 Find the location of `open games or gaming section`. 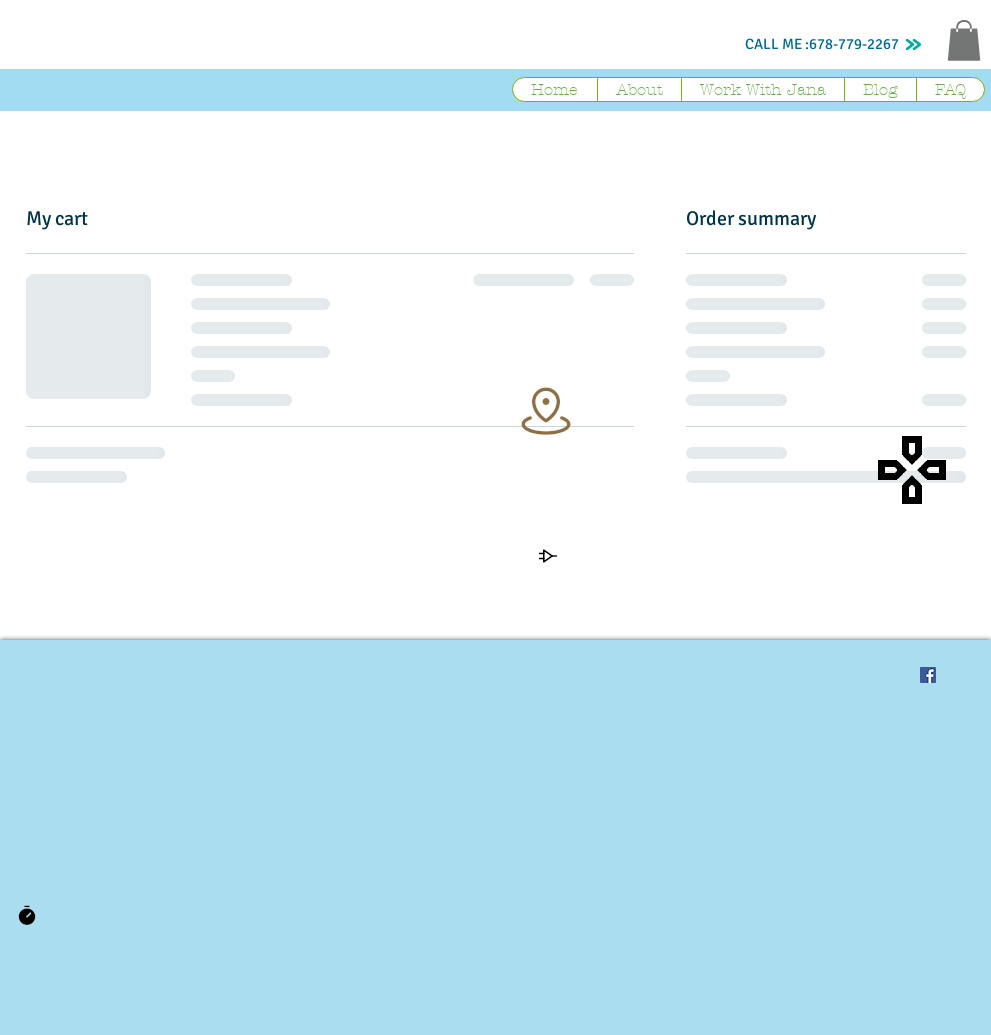

open games or gaming section is located at coordinates (912, 470).